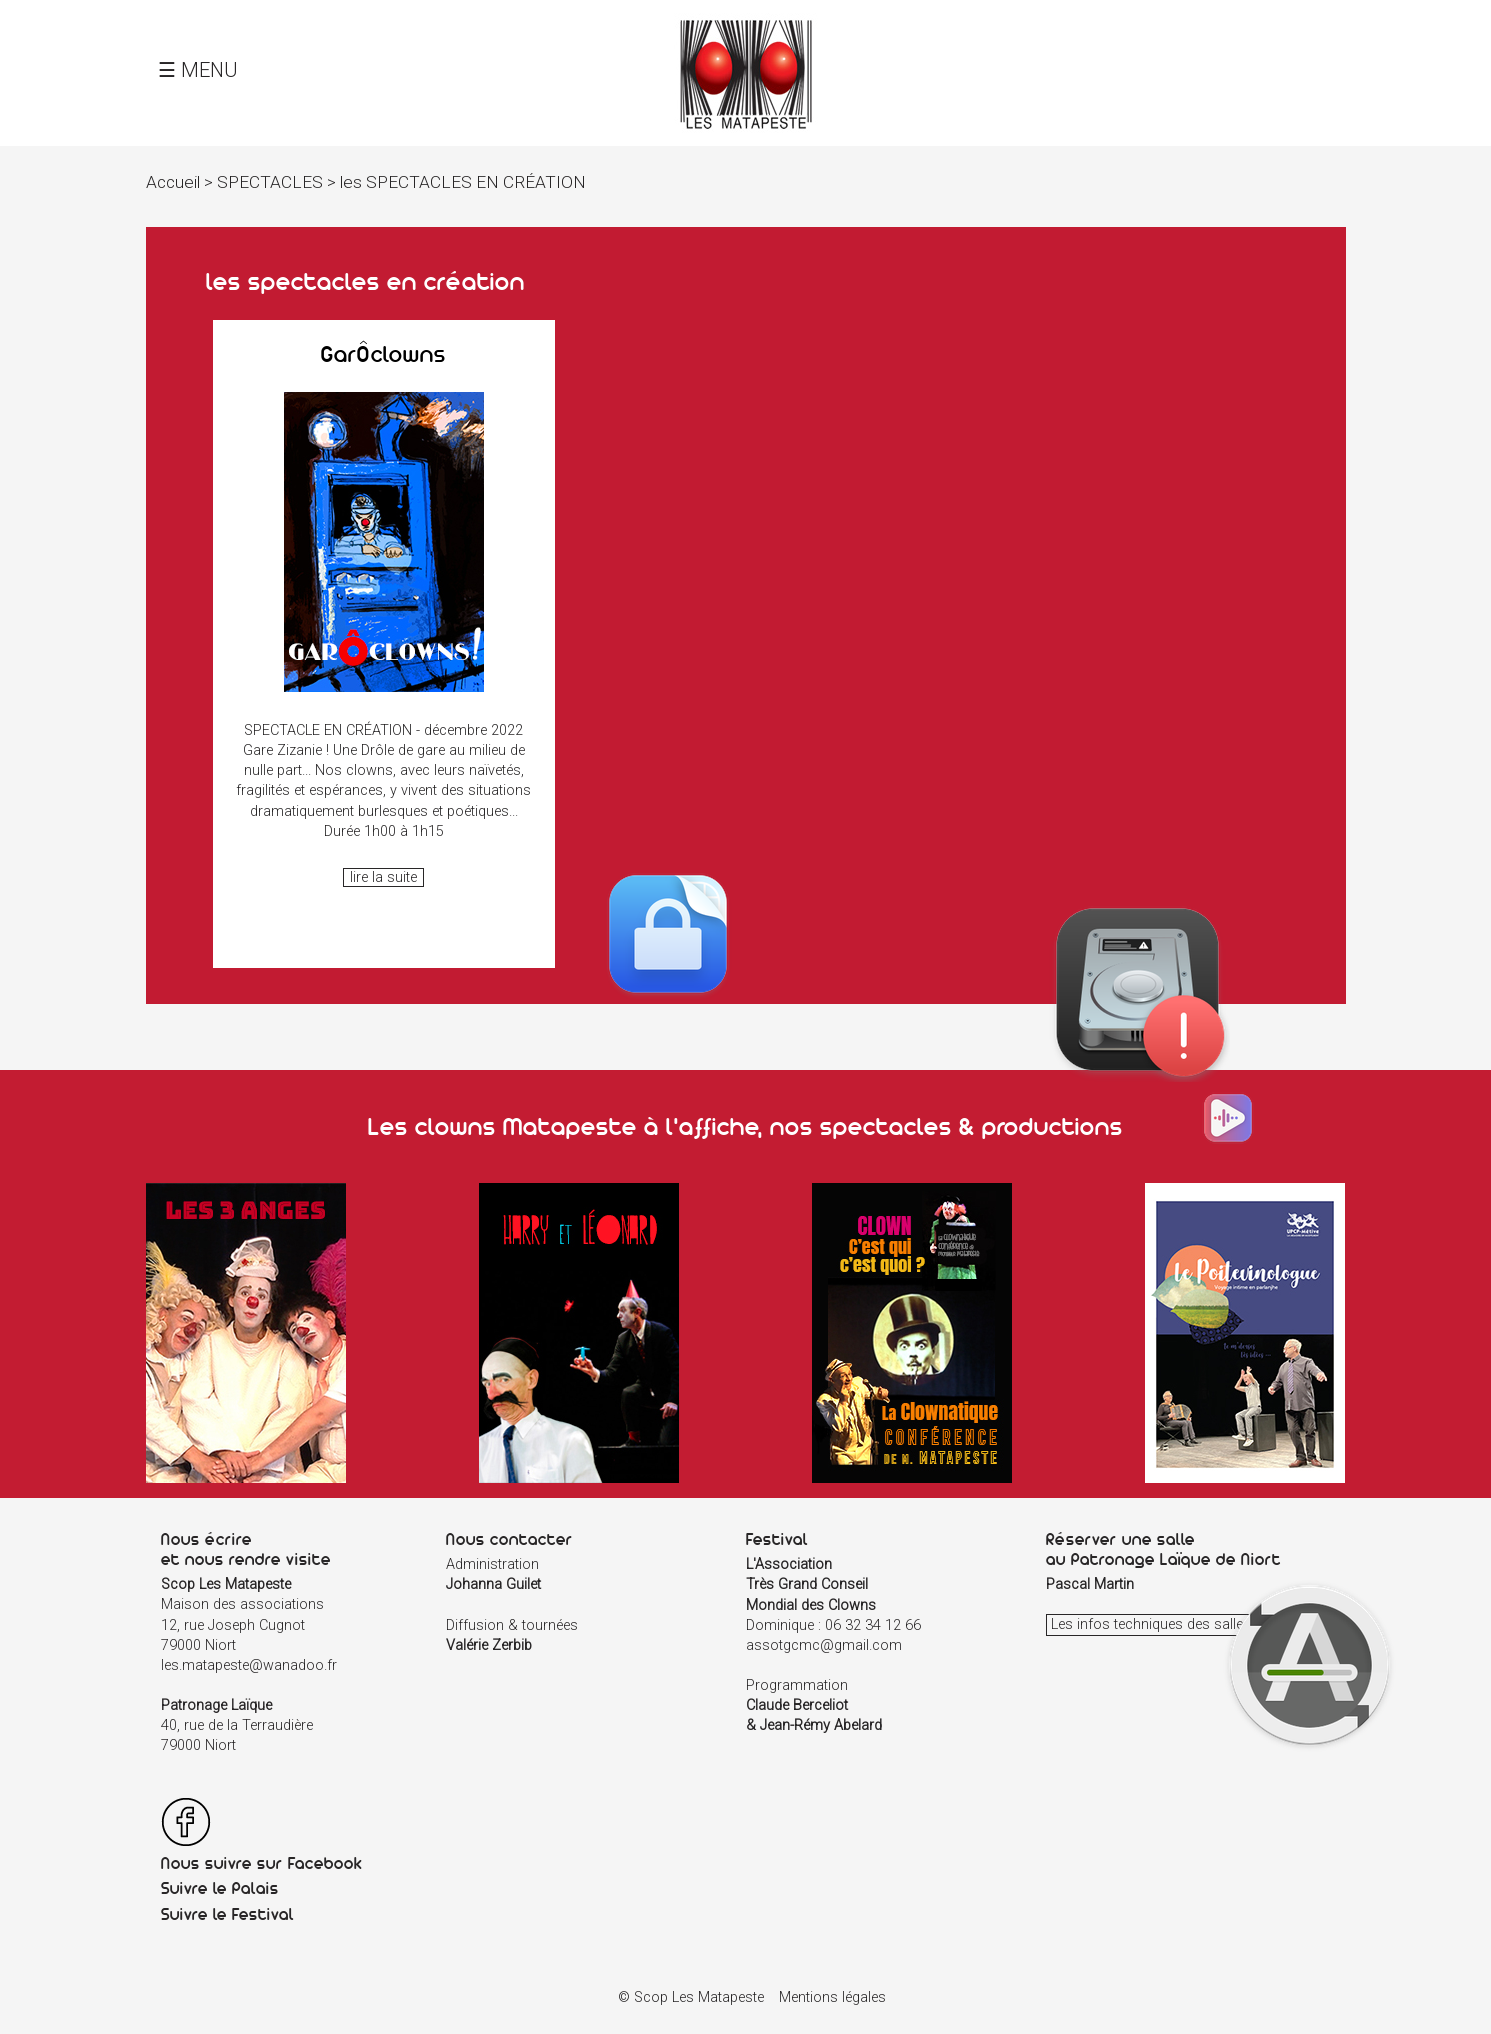 The height and width of the screenshot is (2034, 1491). I want to click on open screensaver and lock screen preferences, so click(668, 934).